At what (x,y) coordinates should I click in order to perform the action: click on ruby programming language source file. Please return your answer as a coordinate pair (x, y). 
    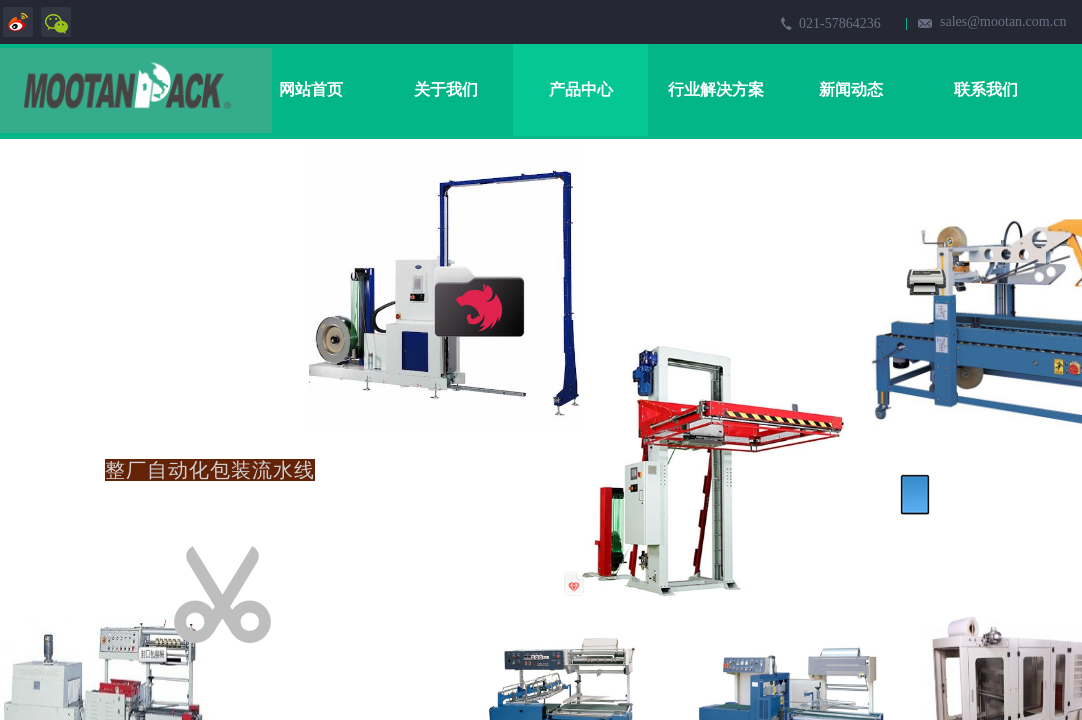
    Looking at the image, I should click on (574, 584).